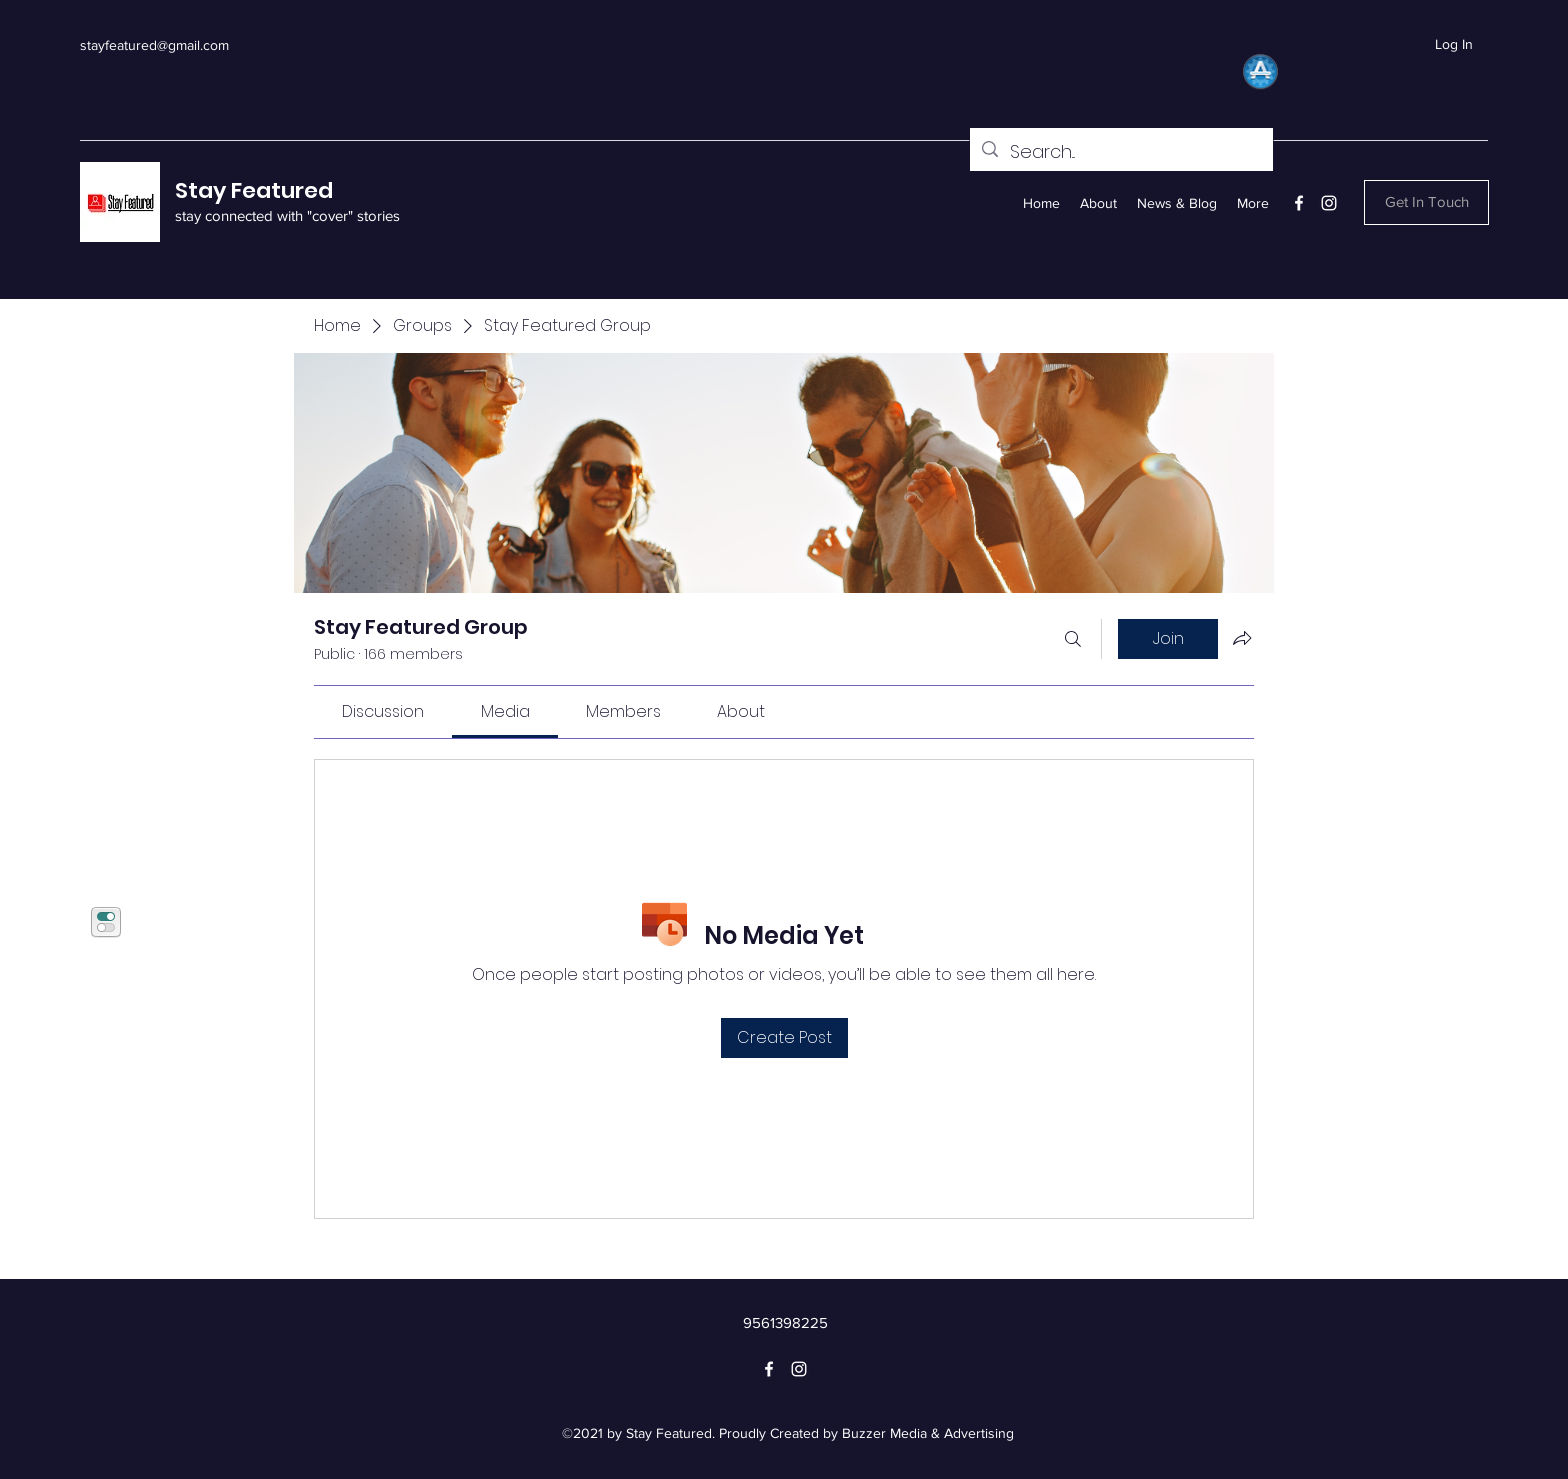 The height and width of the screenshot is (1479, 1568). I want to click on open software properties settings, so click(1260, 71).